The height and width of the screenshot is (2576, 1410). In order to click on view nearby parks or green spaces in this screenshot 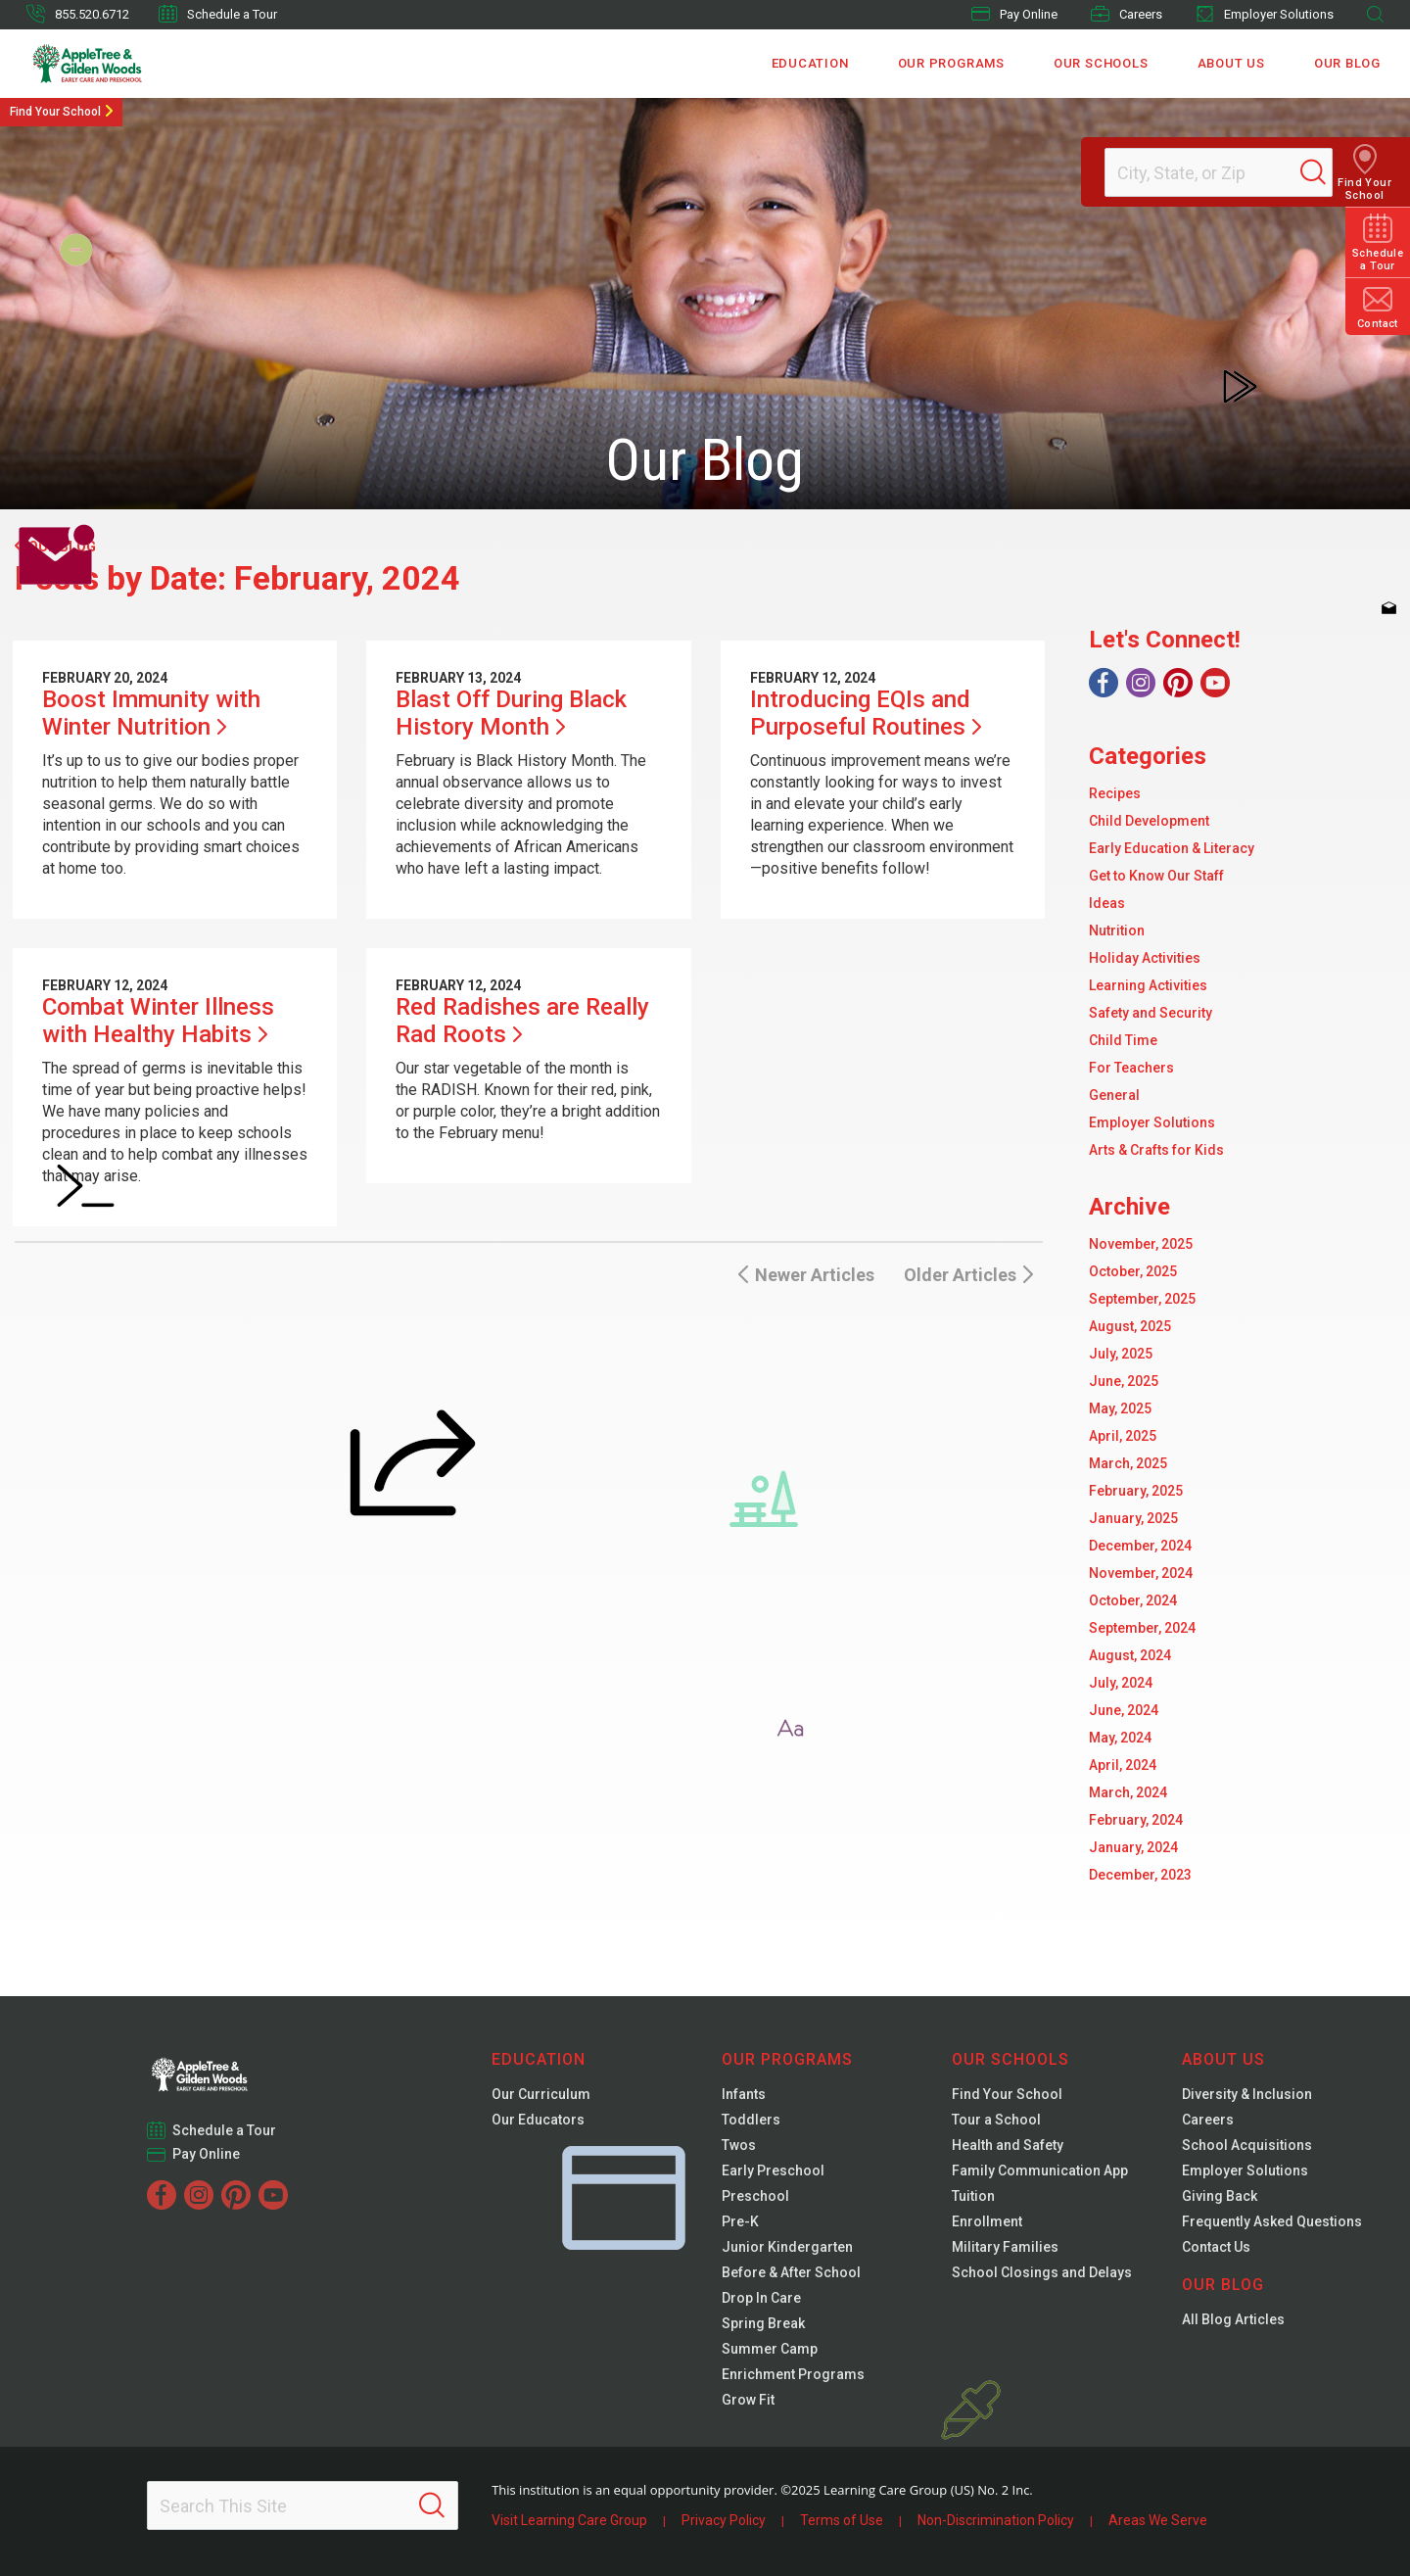, I will do `click(764, 1503)`.